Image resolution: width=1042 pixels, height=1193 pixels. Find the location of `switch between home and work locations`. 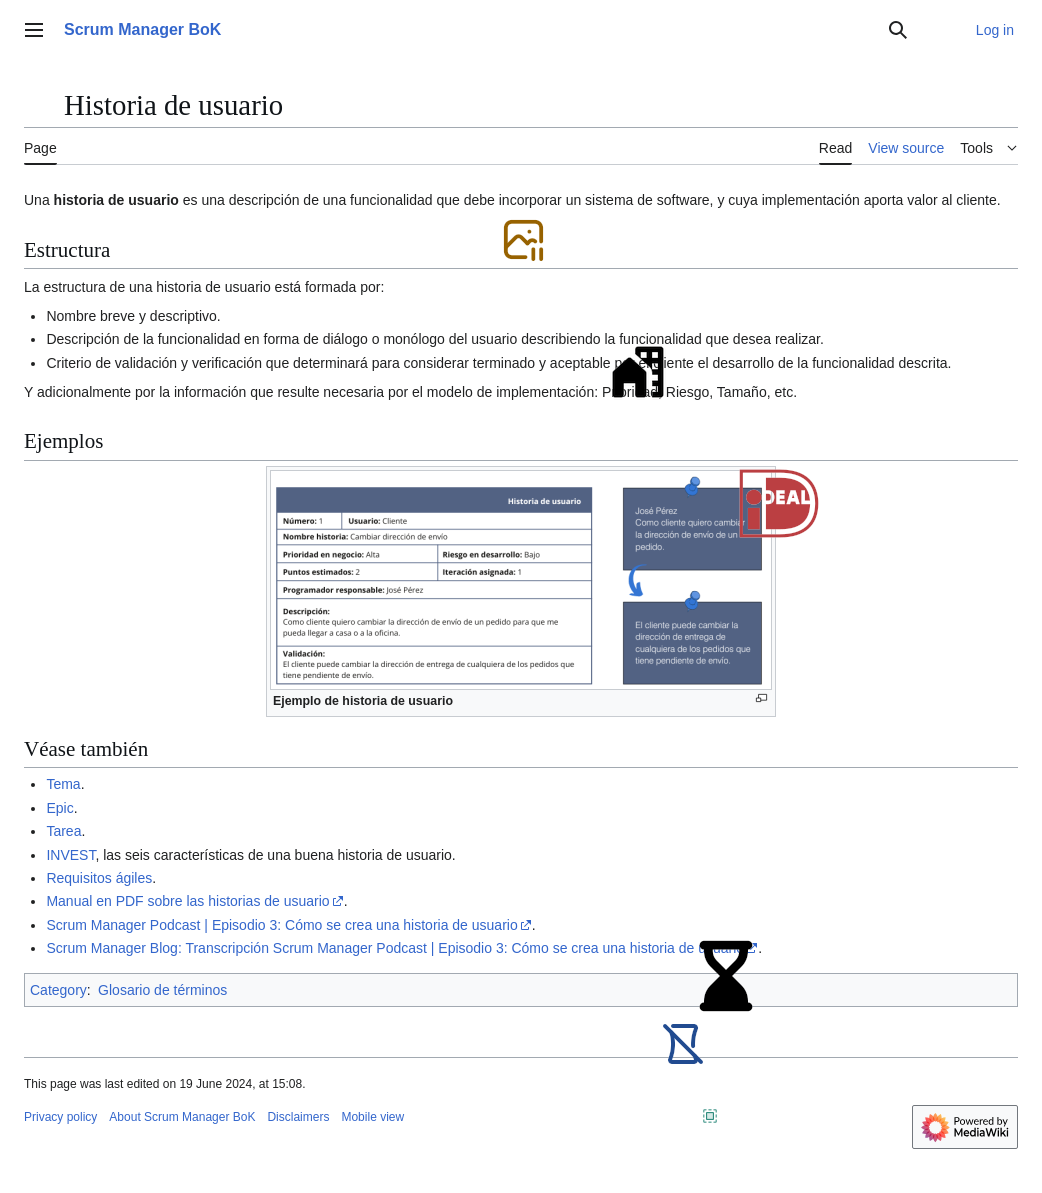

switch between home and work locations is located at coordinates (638, 372).